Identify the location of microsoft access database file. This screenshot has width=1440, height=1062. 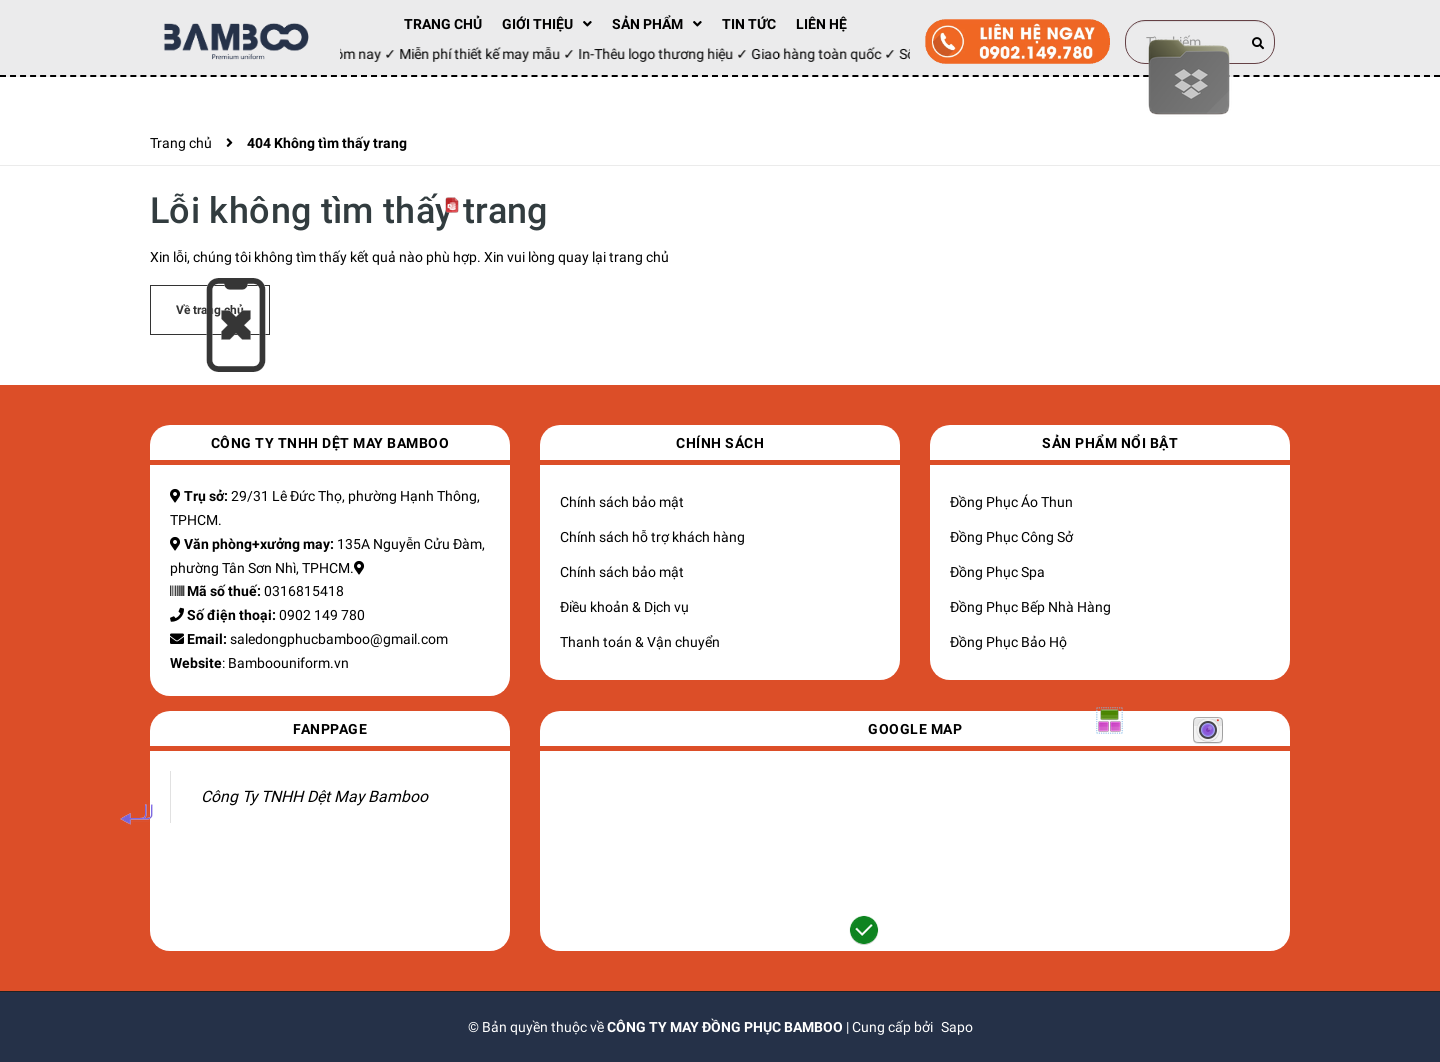
(452, 205).